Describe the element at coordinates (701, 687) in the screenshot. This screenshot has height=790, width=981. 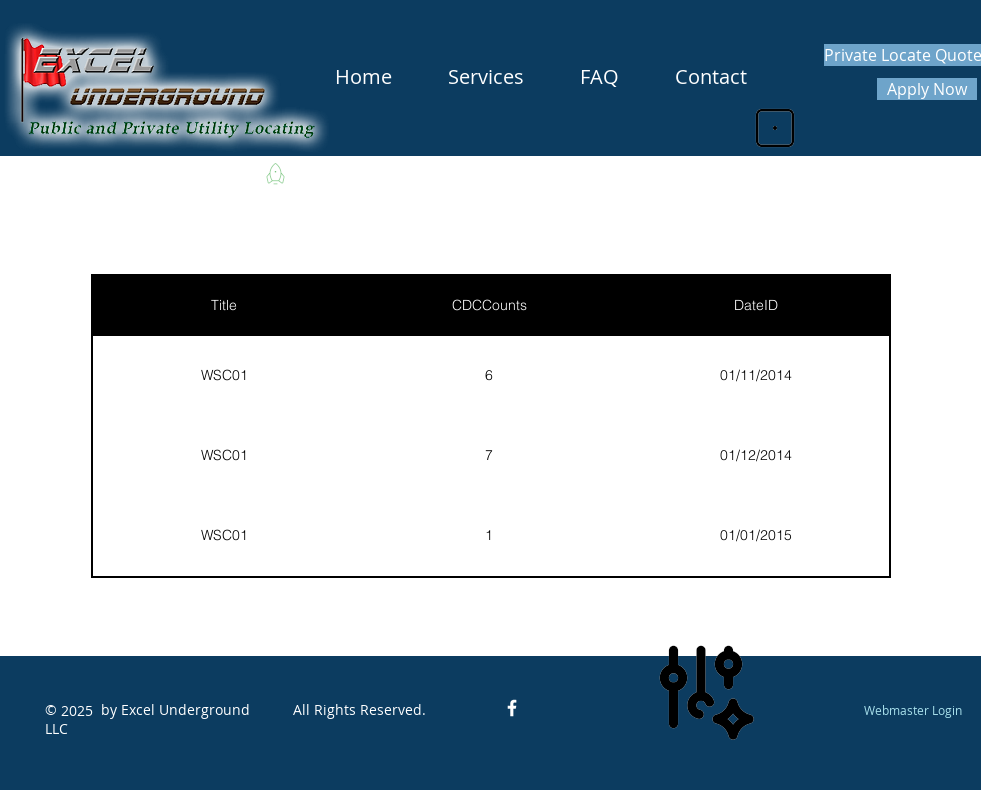
I see `access AI-powered or smart settings adjustments` at that location.